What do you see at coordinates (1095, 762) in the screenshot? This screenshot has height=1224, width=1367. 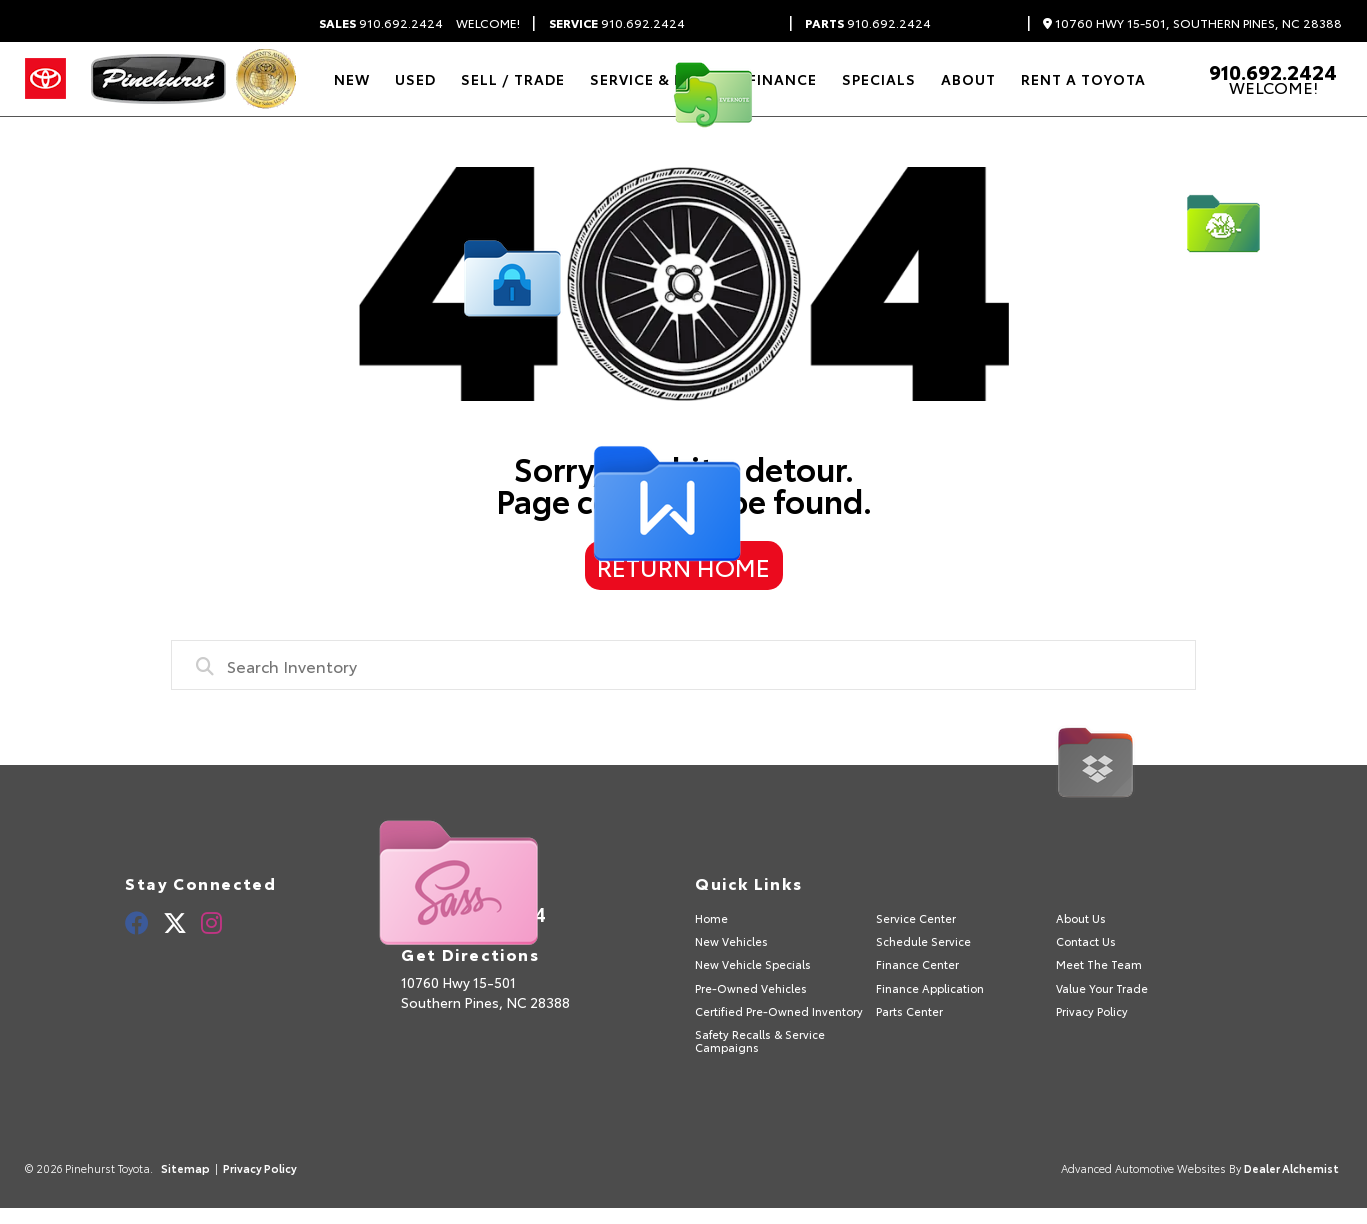 I see `open dropbox synced folder` at bounding box center [1095, 762].